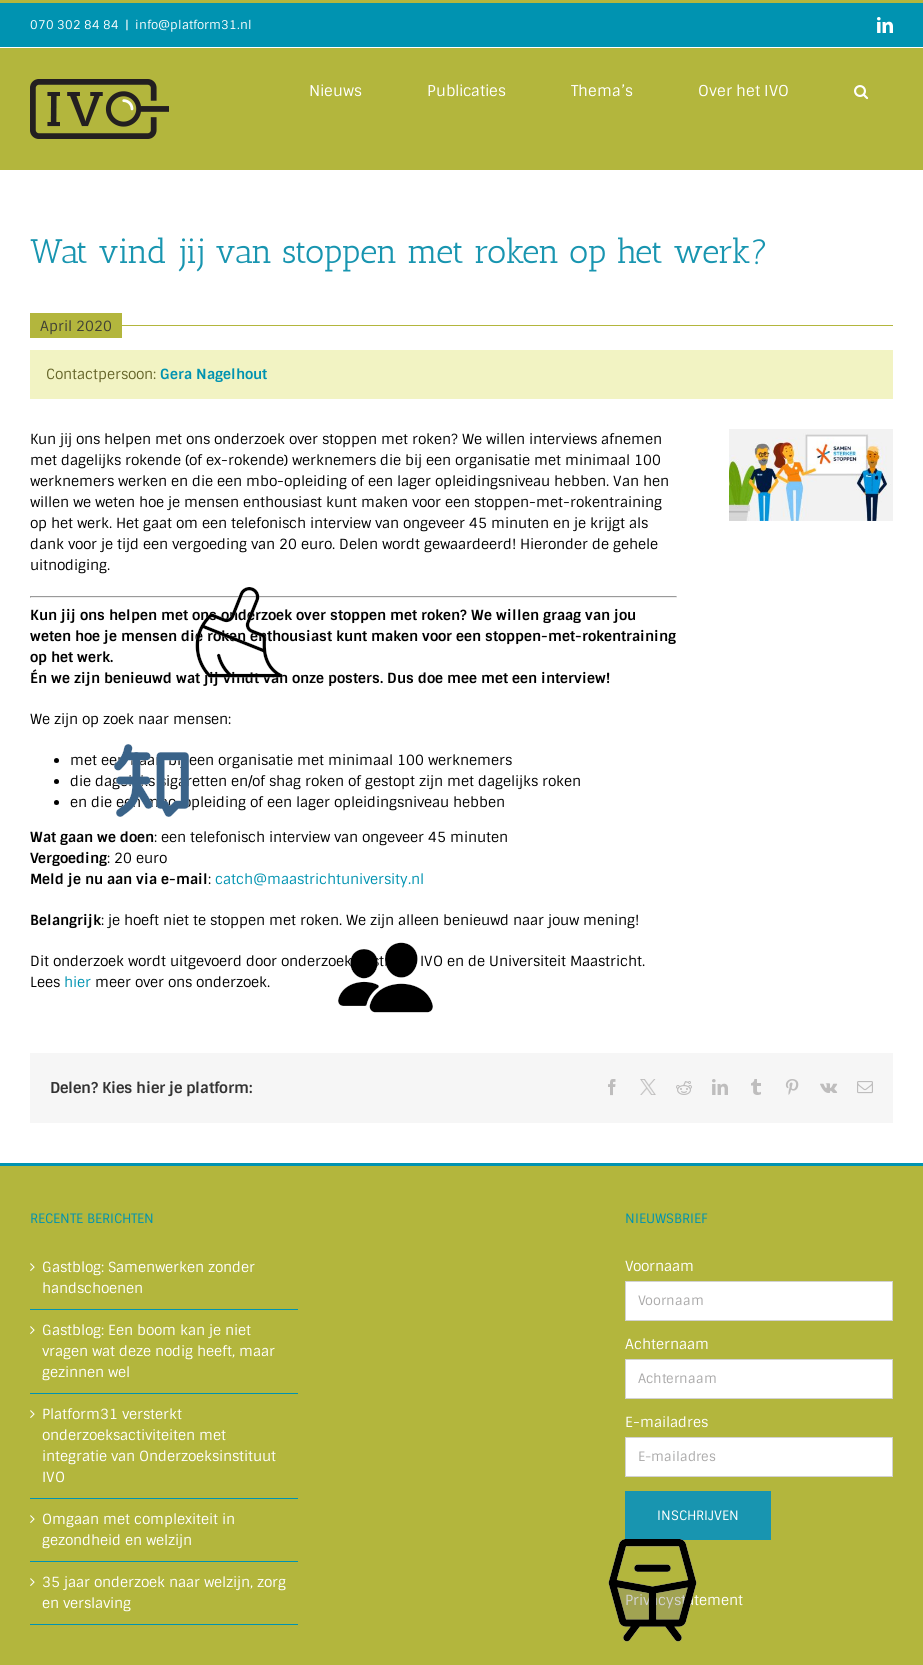 Image resolution: width=923 pixels, height=1665 pixels. What do you see at coordinates (237, 635) in the screenshot?
I see `clear or clean up data` at bounding box center [237, 635].